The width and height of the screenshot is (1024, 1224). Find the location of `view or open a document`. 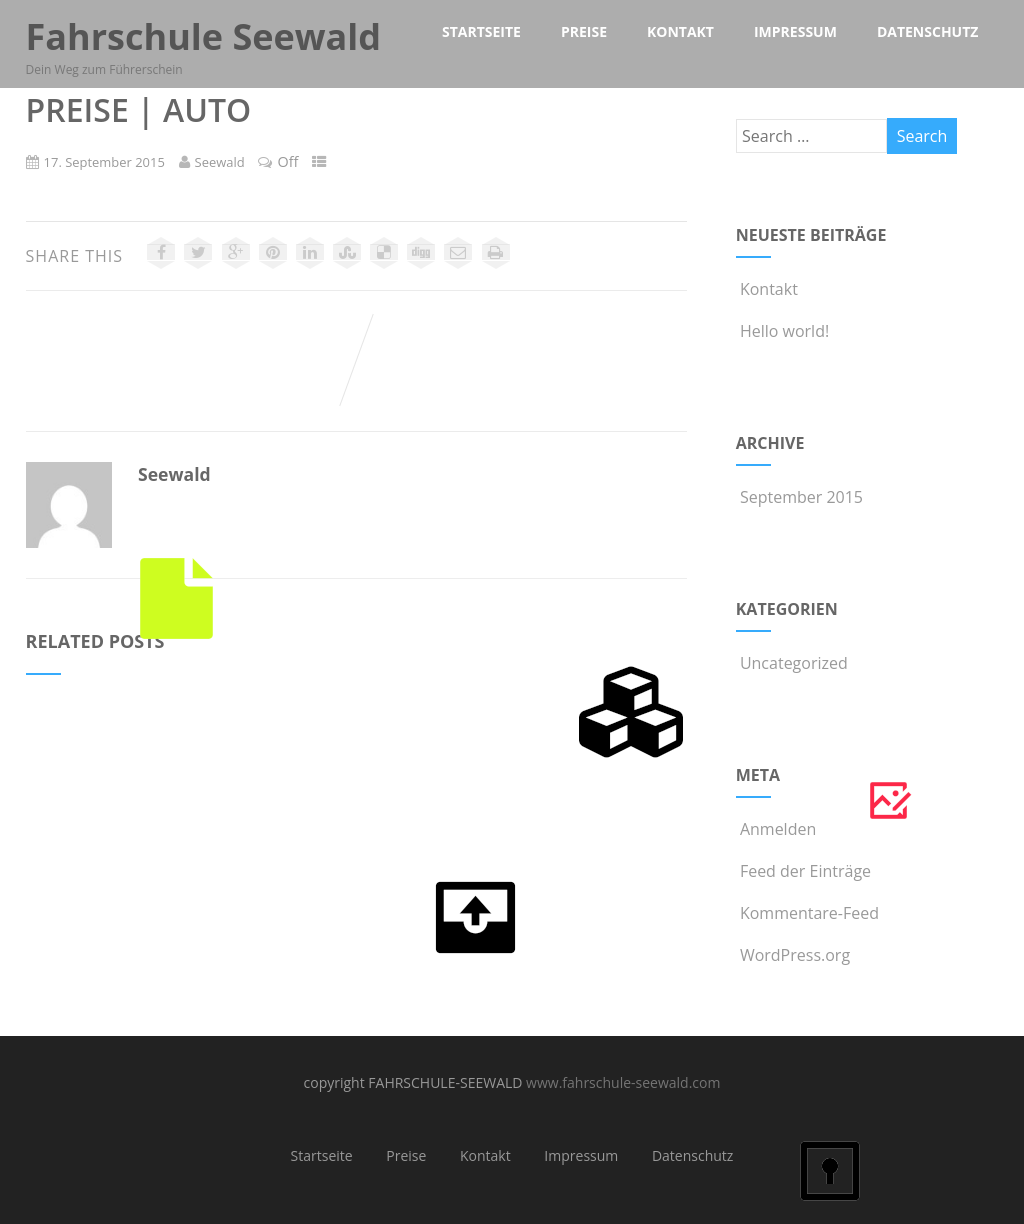

view or open a document is located at coordinates (176, 598).